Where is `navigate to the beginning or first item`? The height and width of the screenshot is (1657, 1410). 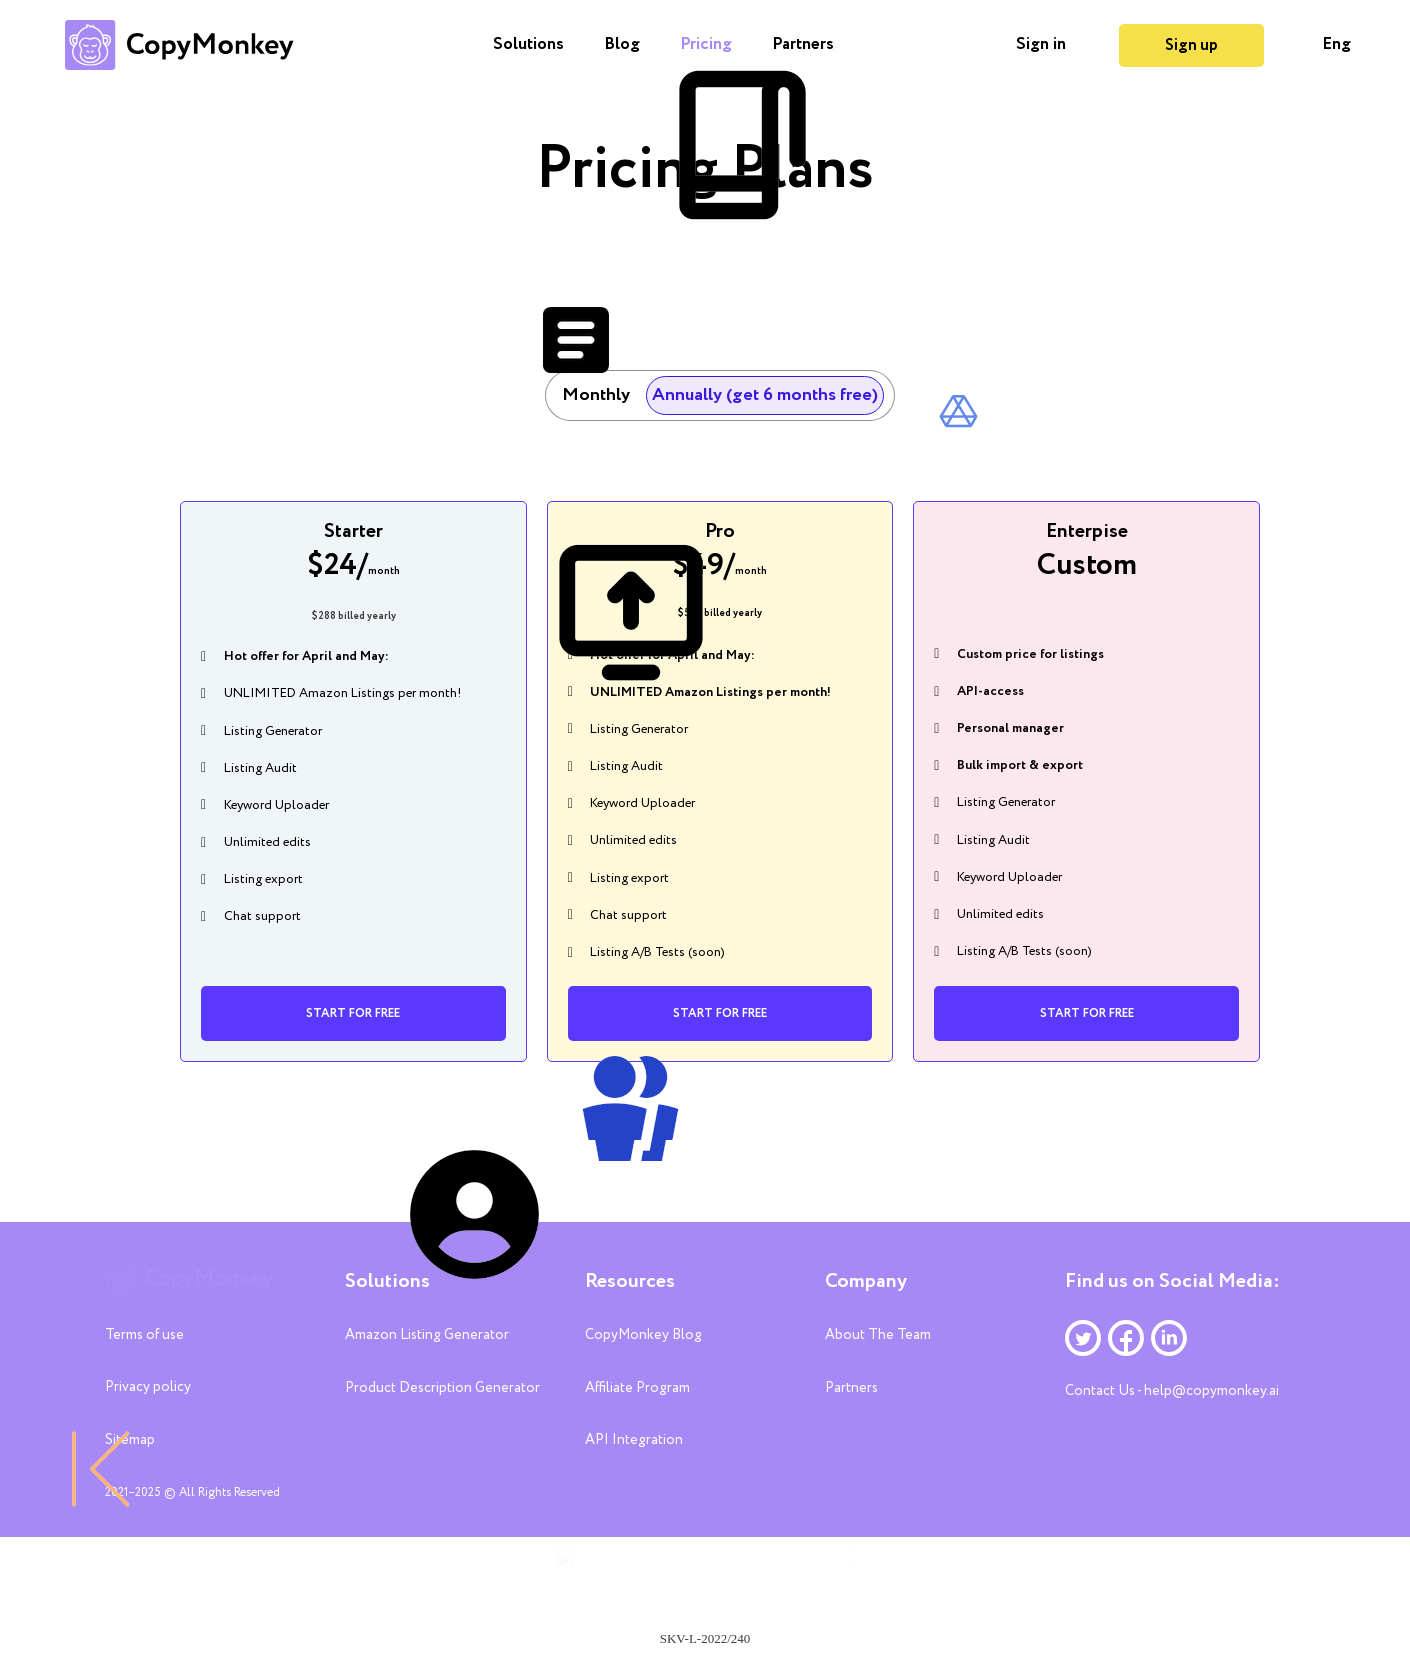
navigate to the beginning or first item is located at coordinates (99, 1469).